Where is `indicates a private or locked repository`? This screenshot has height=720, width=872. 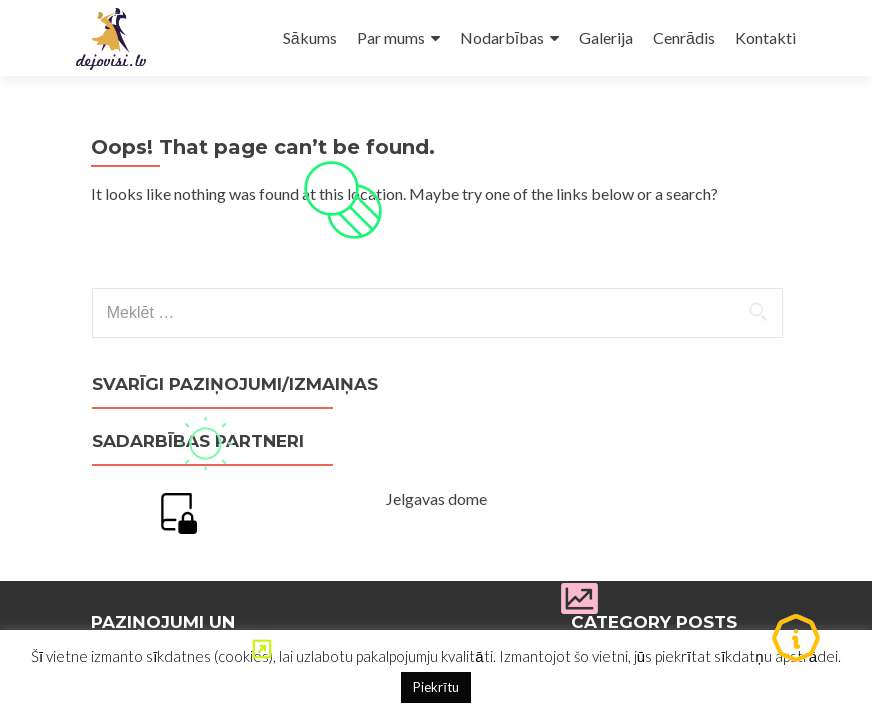 indicates a private or locked repository is located at coordinates (176, 513).